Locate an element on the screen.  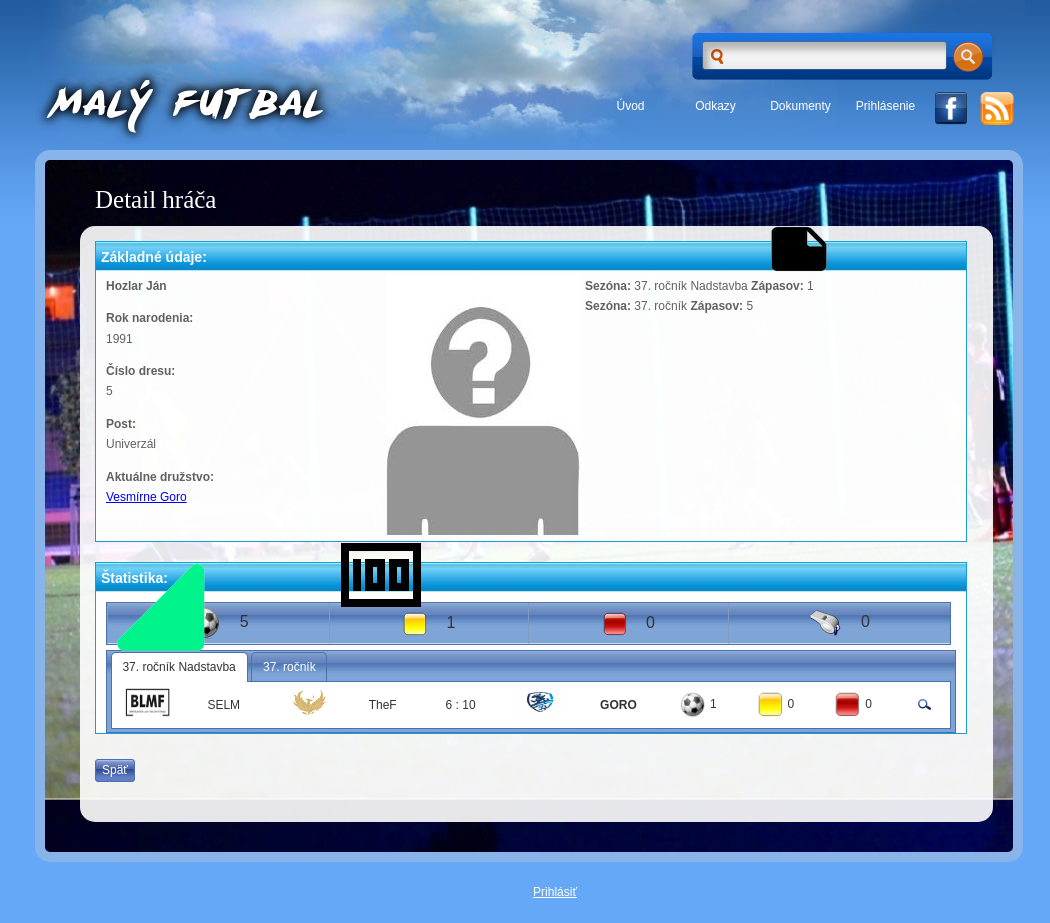
view currency or money-related information is located at coordinates (381, 575).